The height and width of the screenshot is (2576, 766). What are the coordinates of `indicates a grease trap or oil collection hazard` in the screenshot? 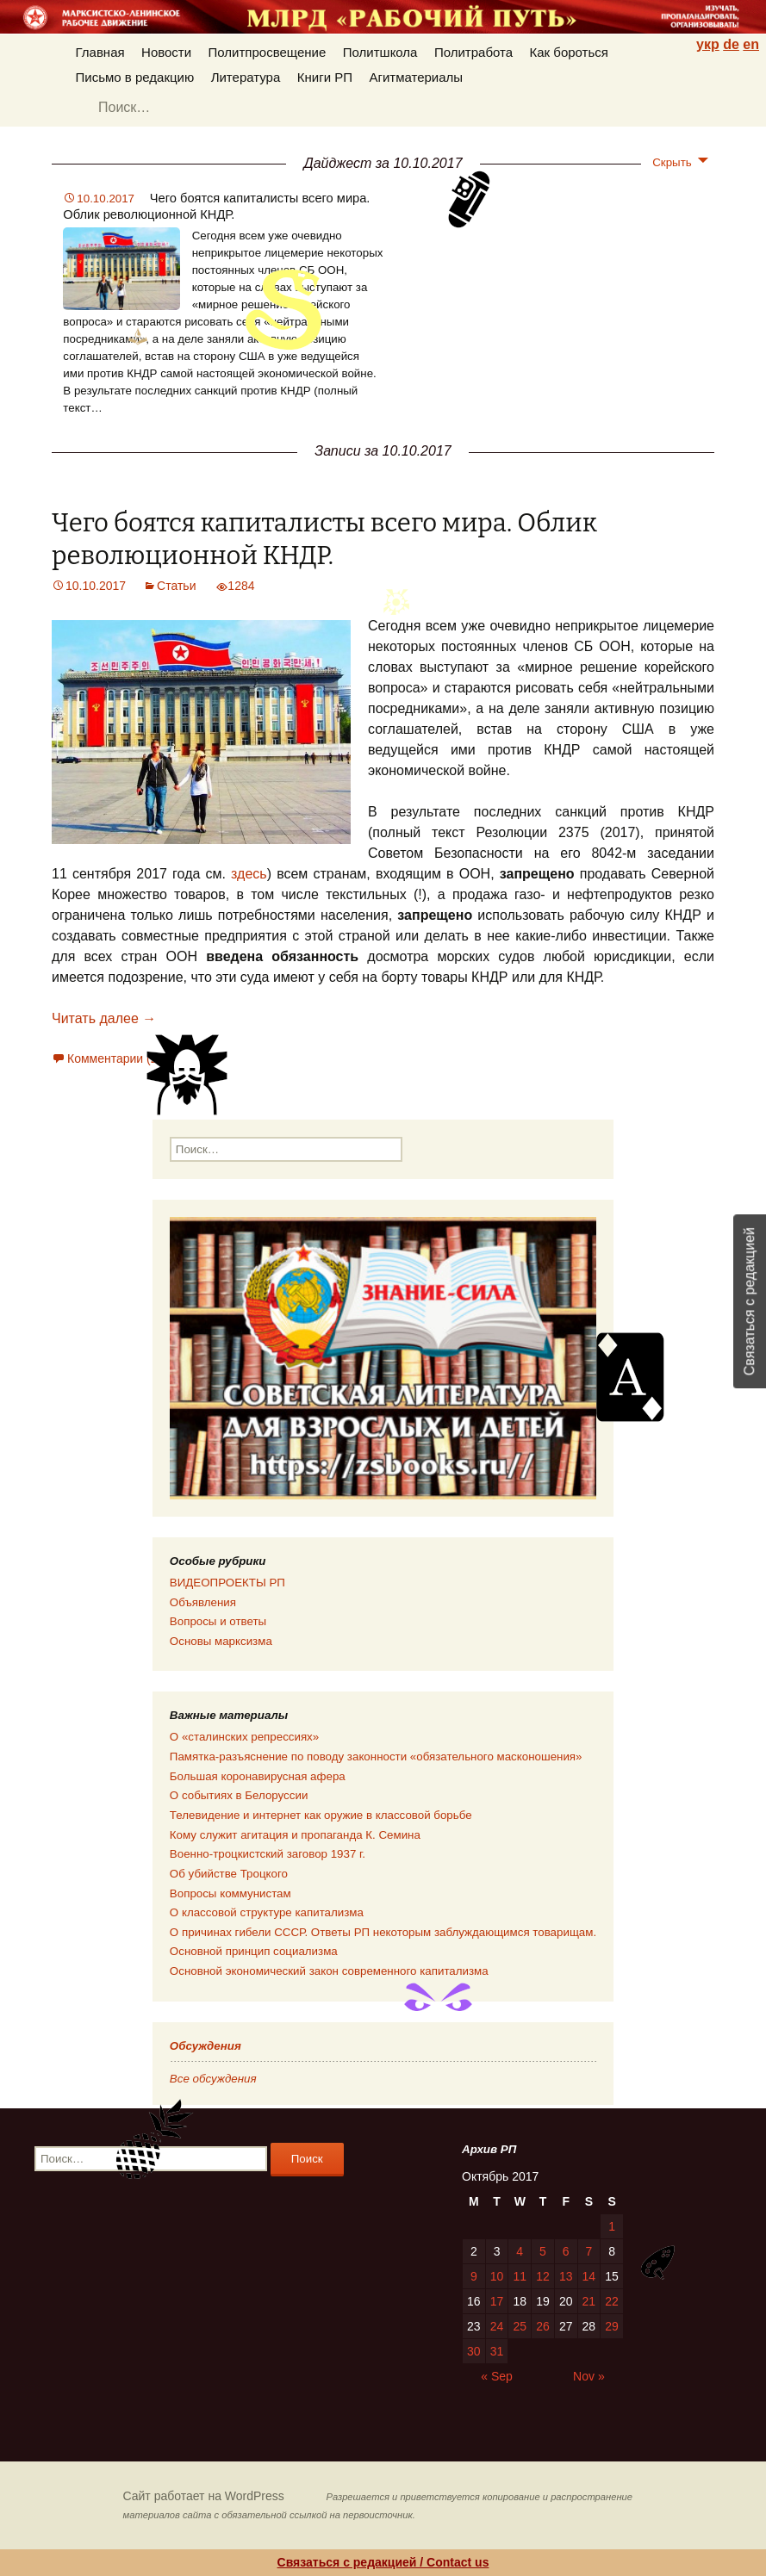 It's located at (138, 337).